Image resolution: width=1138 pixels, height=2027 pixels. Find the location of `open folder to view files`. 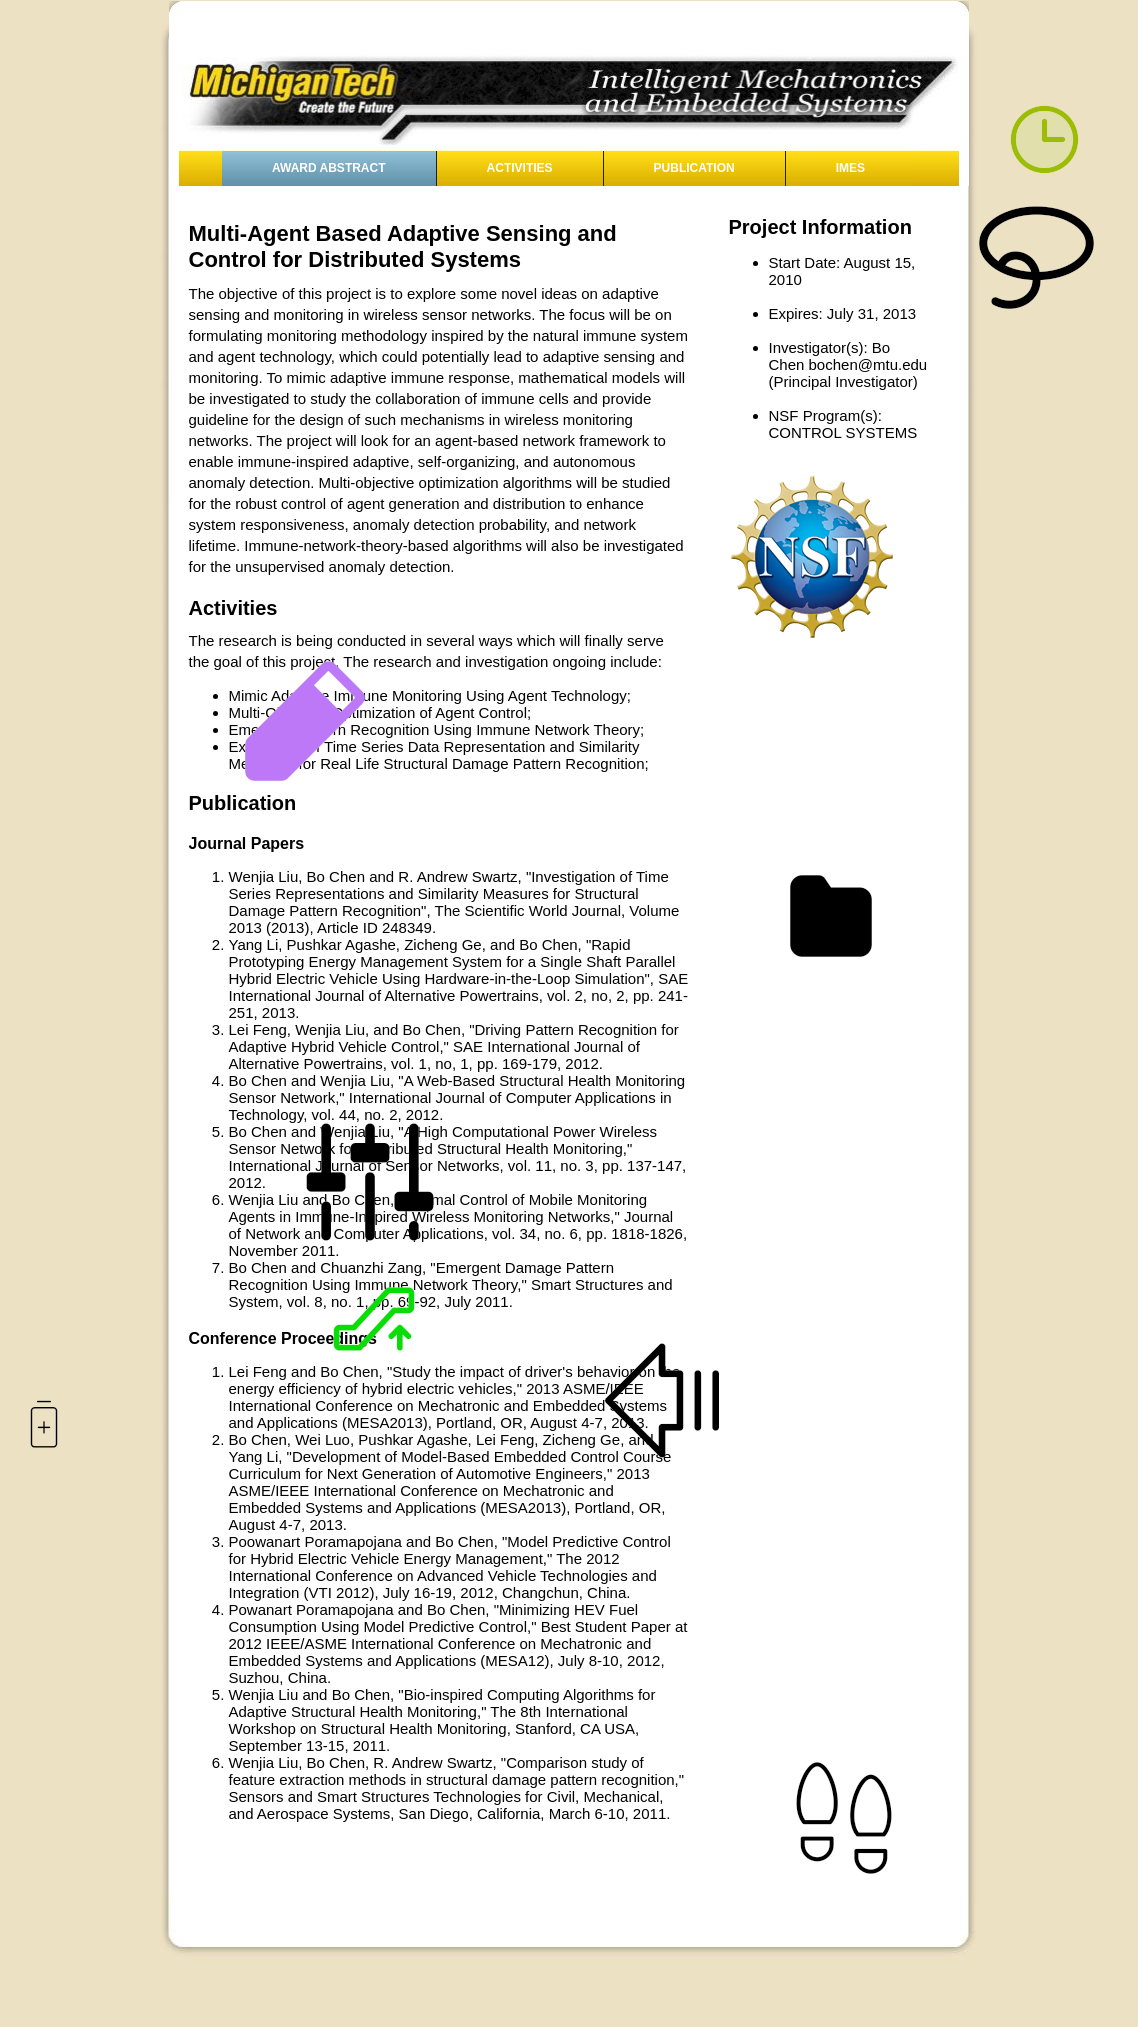

open folder to view files is located at coordinates (831, 916).